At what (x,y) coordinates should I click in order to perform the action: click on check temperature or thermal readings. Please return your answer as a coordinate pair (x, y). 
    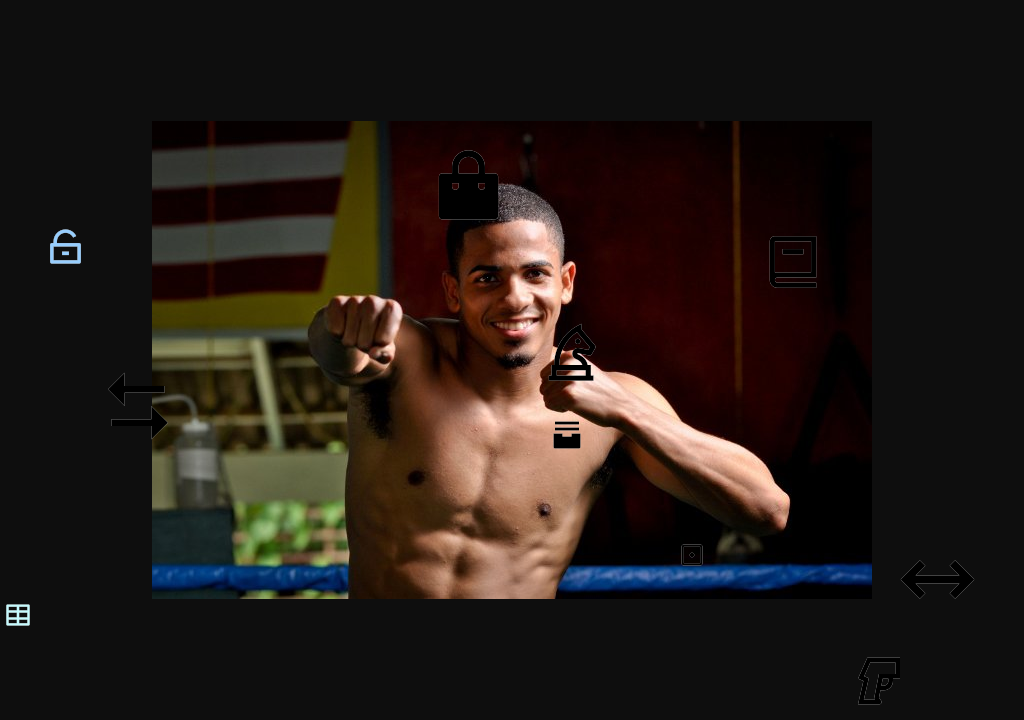
    Looking at the image, I should click on (879, 681).